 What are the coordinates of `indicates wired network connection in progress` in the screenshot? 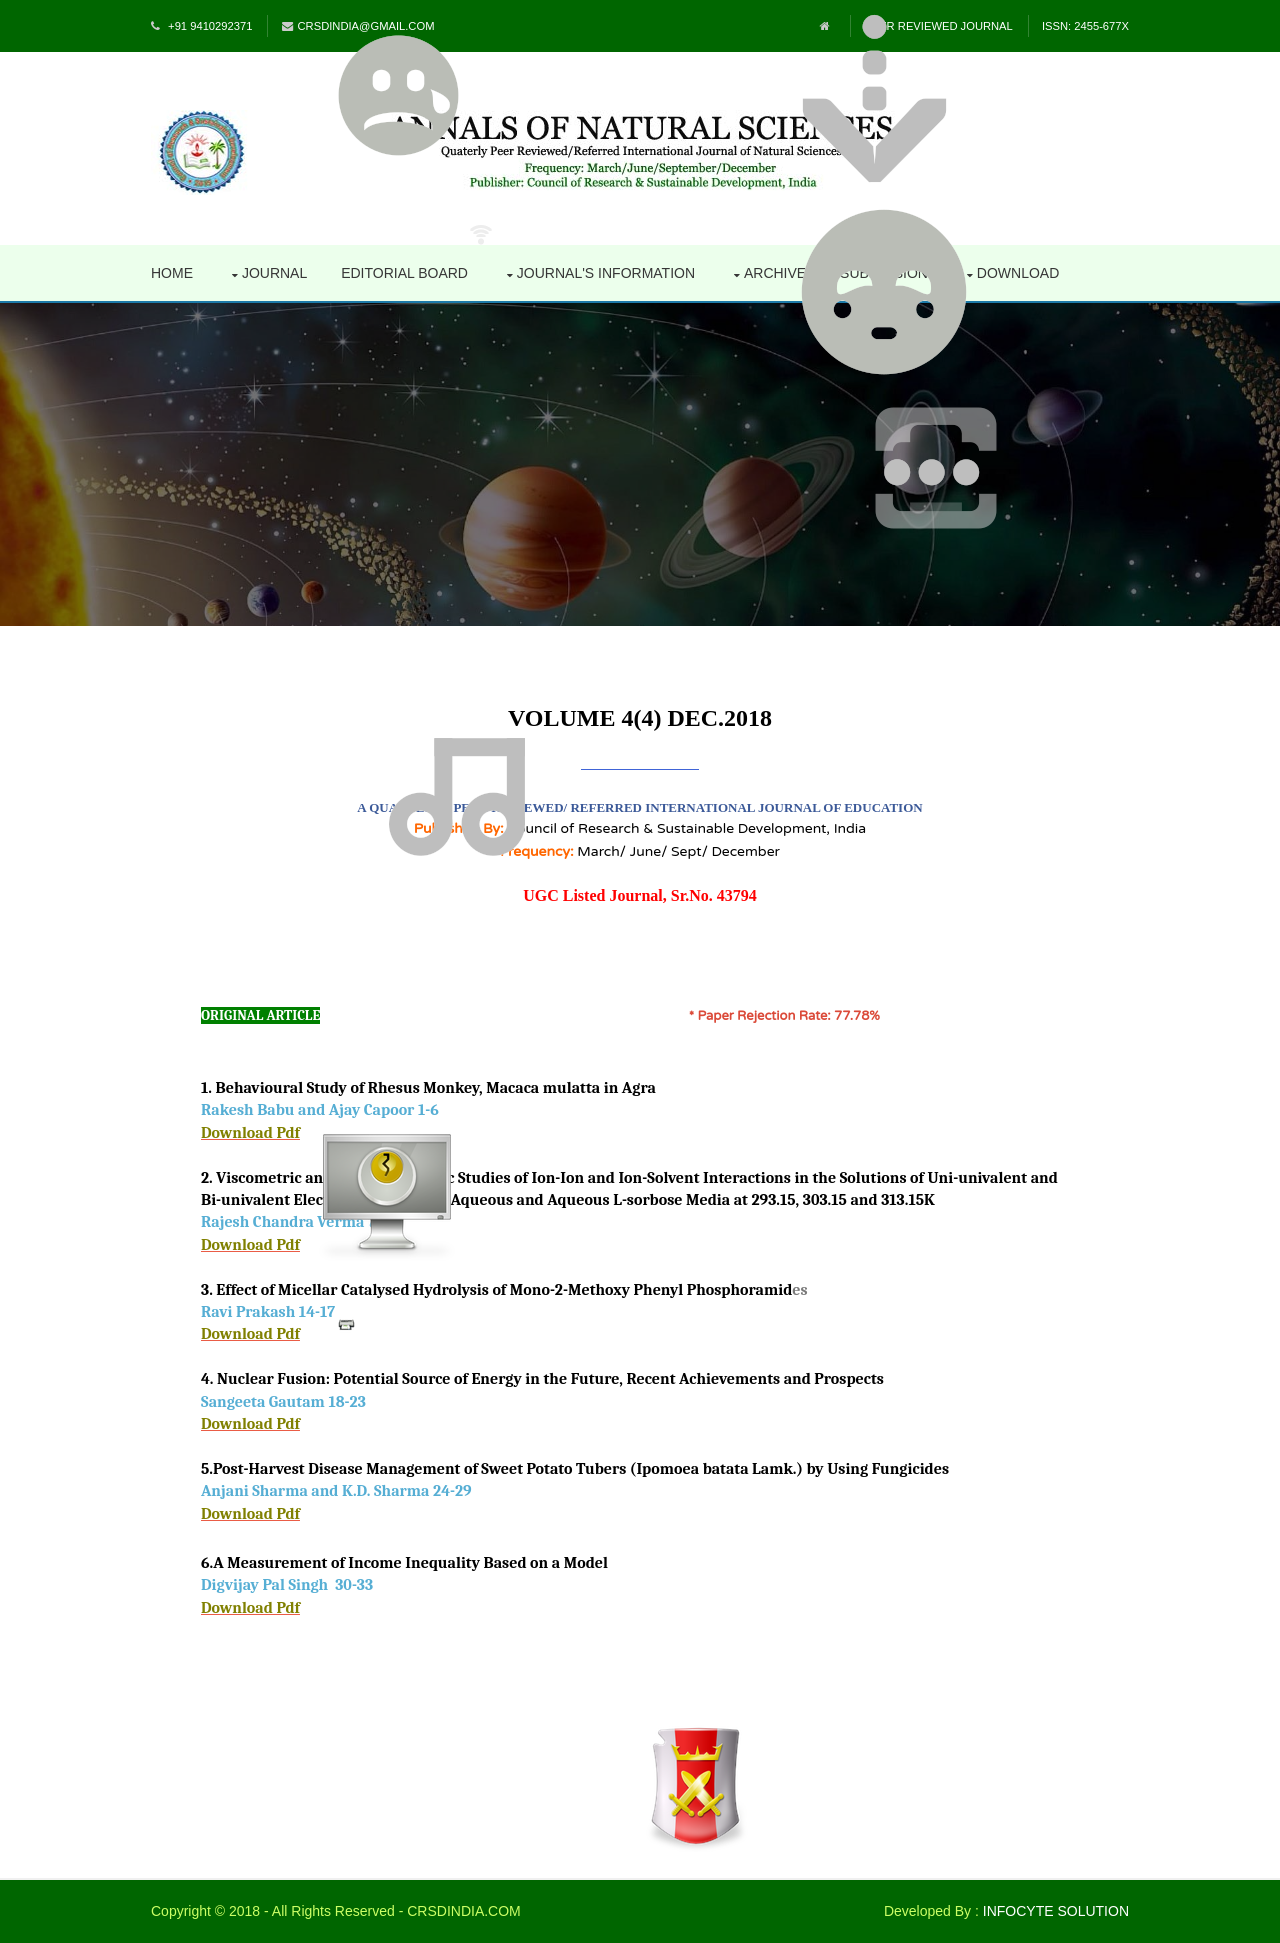 It's located at (936, 468).